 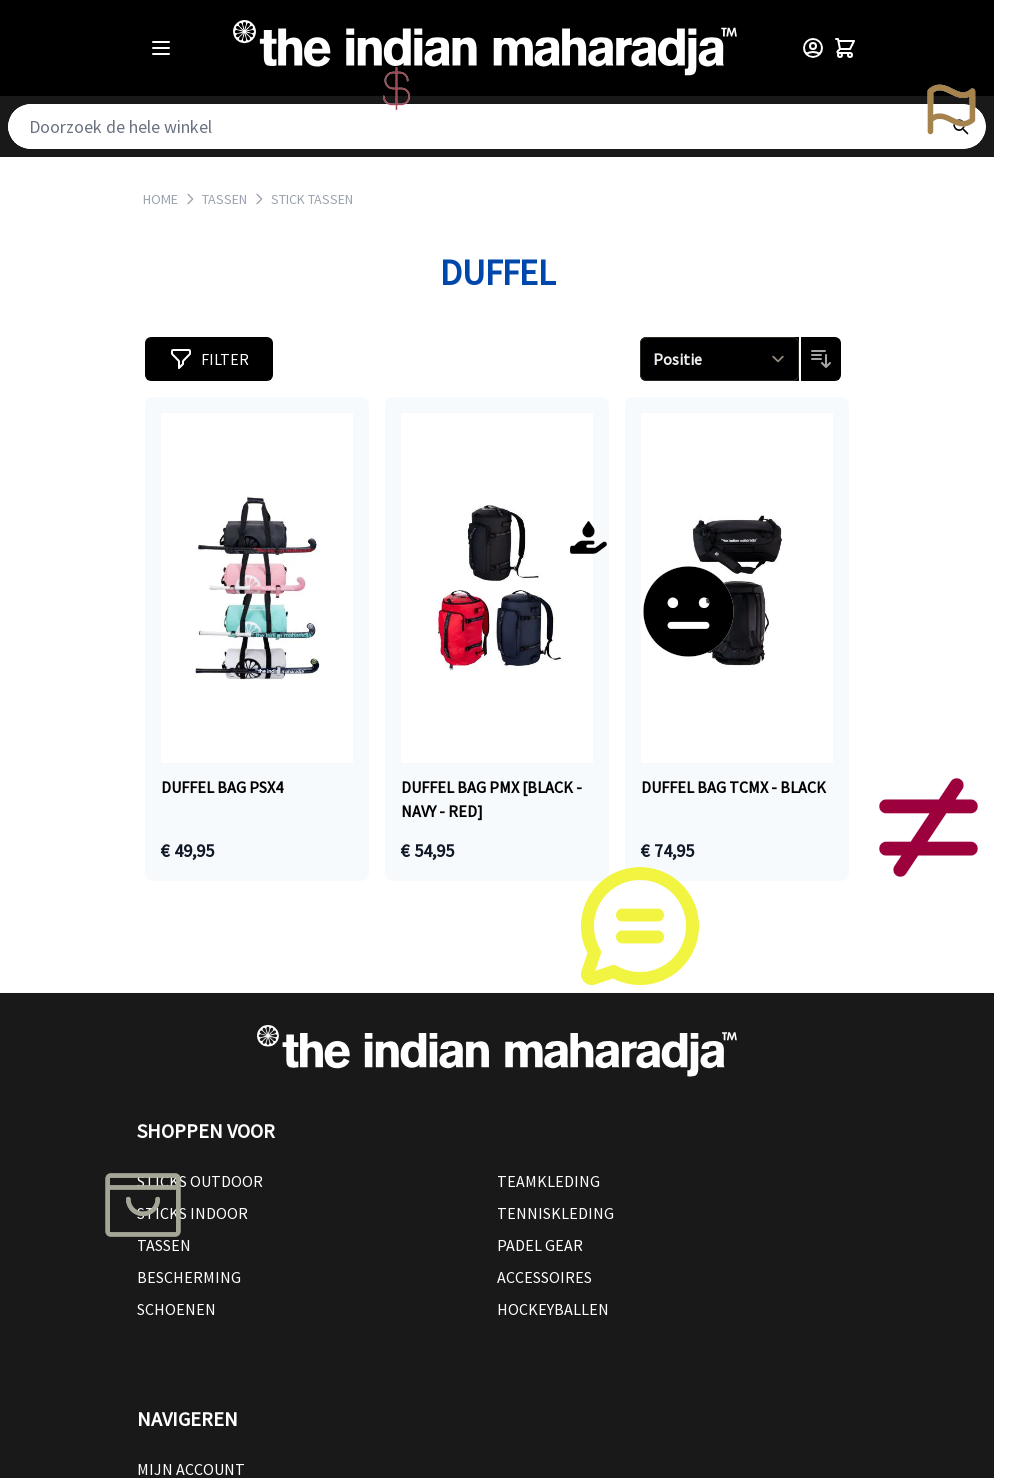 What do you see at coordinates (949, 108) in the screenshot?
I see `flag or mark an item for follow-up` at bounding box center [949, 108].